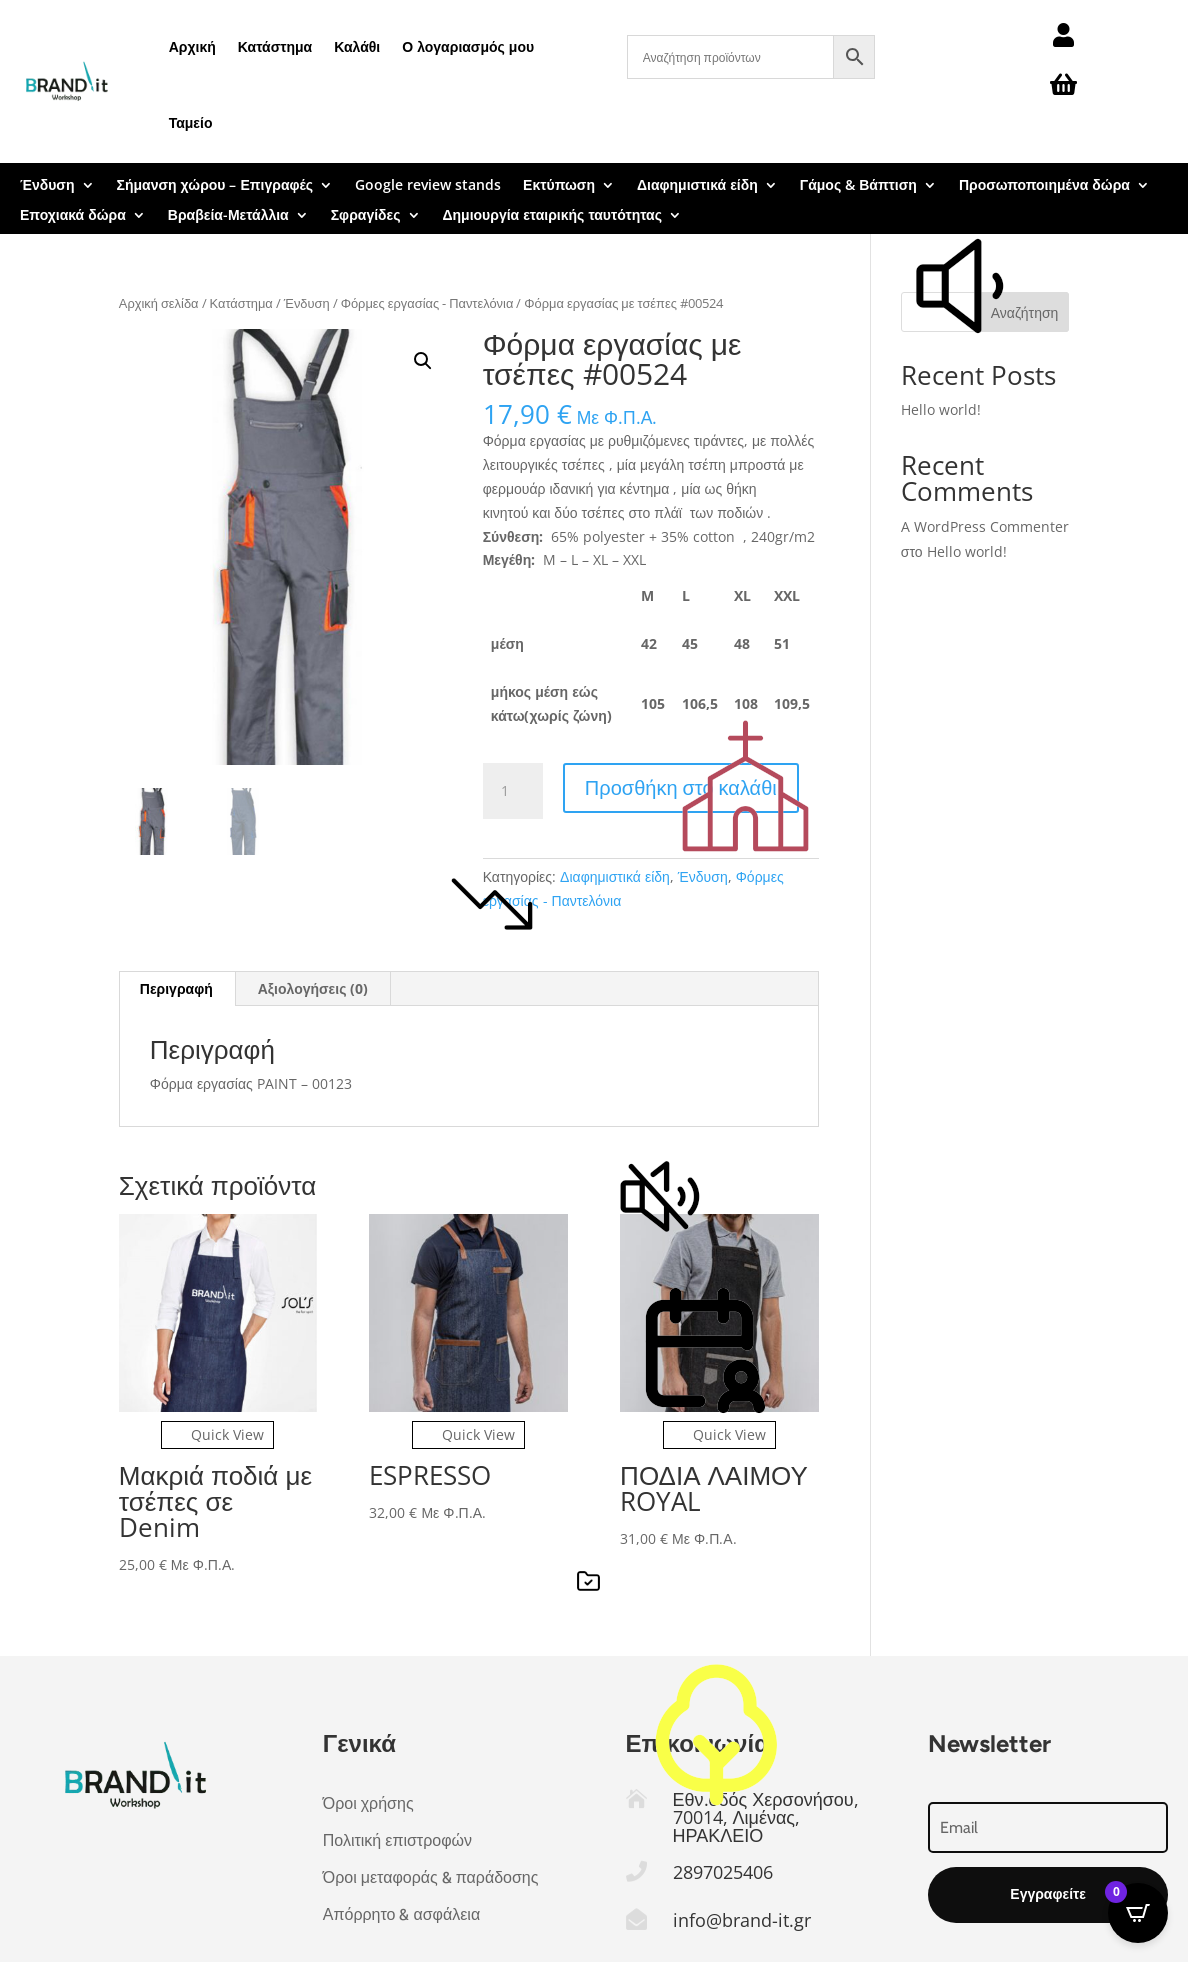 The image size is (1188, 1963). I want to click on view scheduled appointments with contacts, so click(699, 1347).